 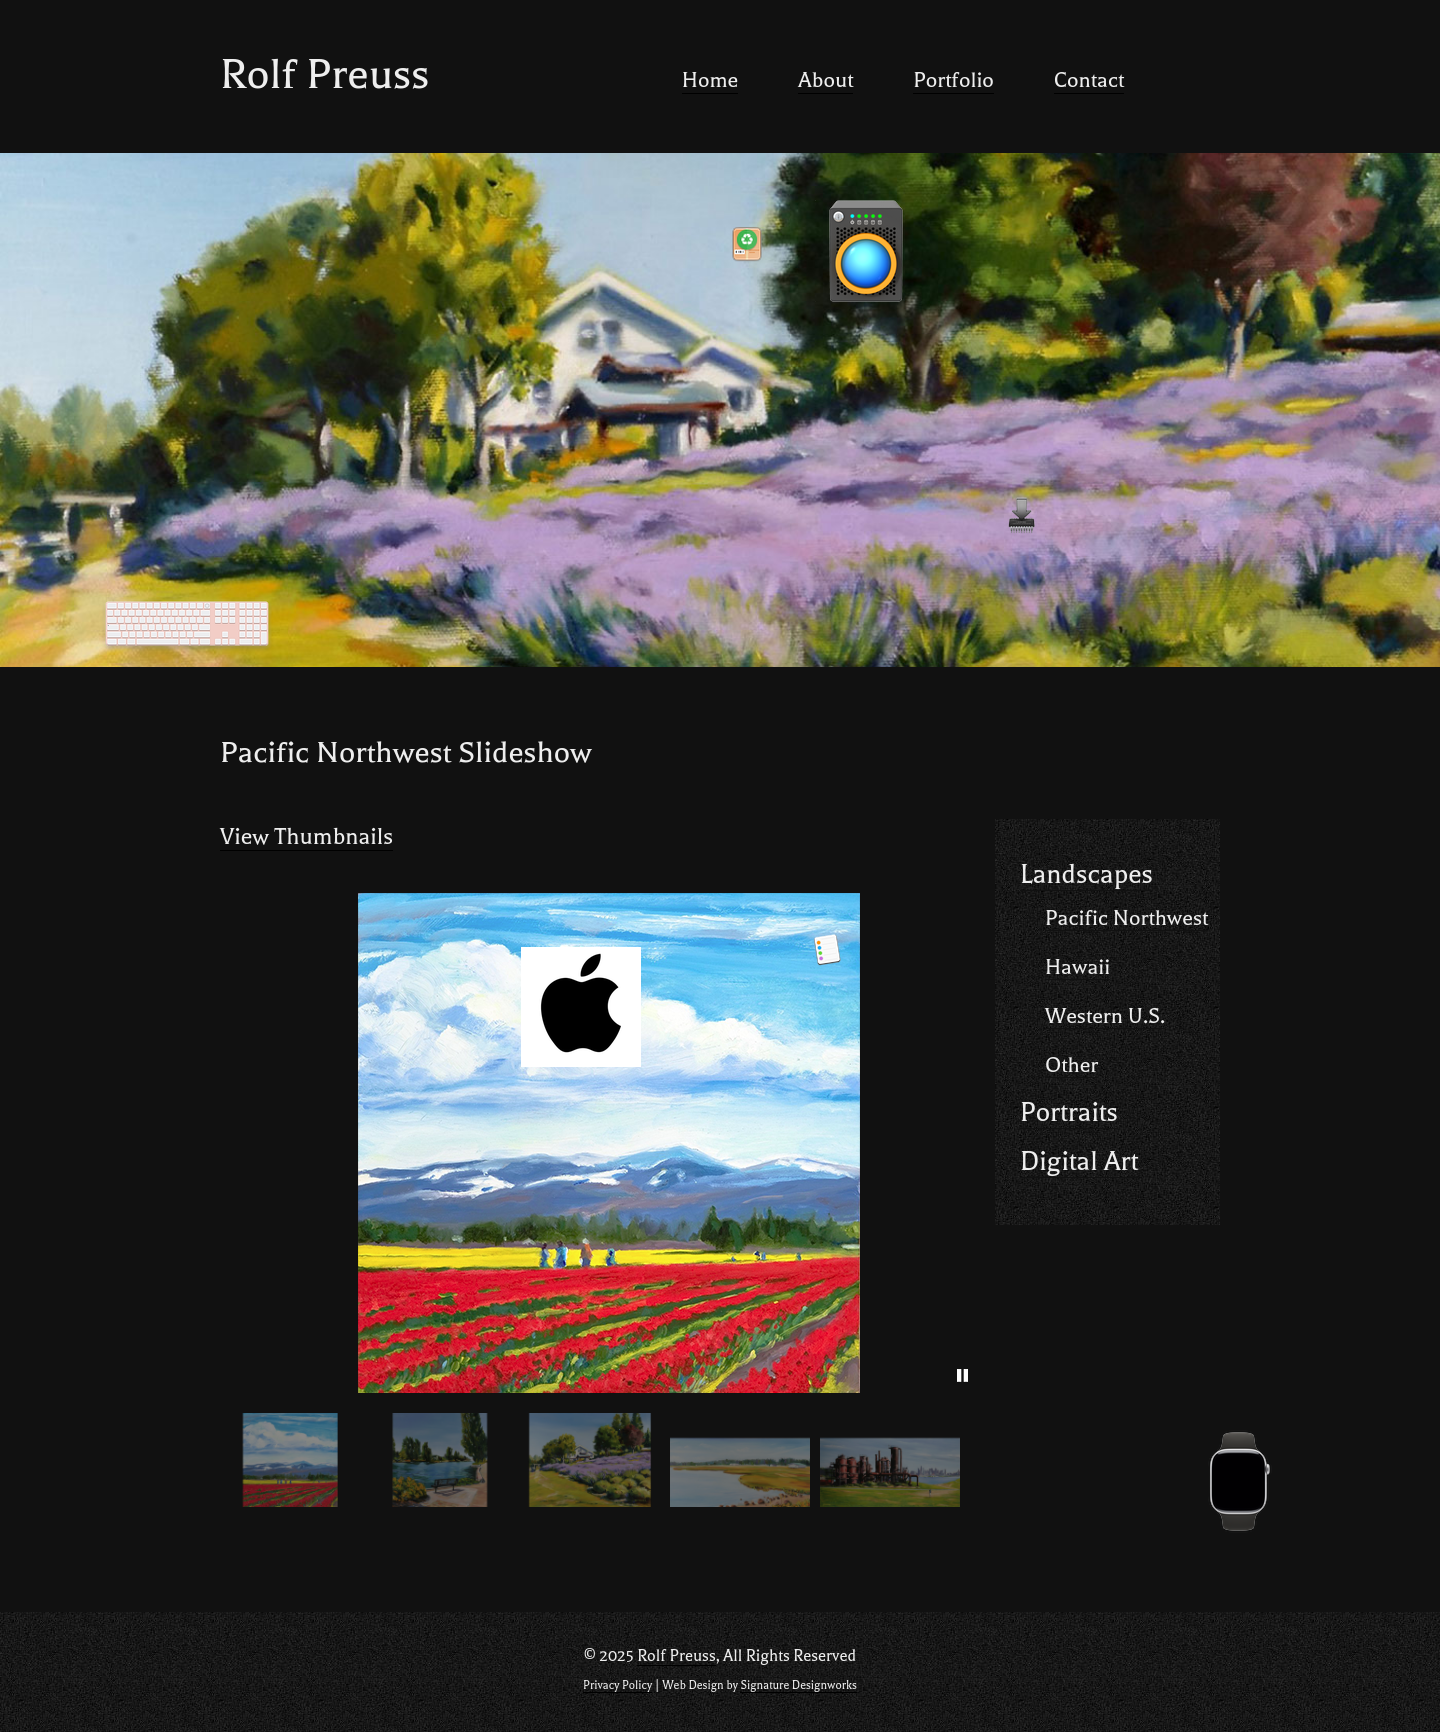 I want to click on apple watch series 10 device icon, so click(x=1238, y=1481).